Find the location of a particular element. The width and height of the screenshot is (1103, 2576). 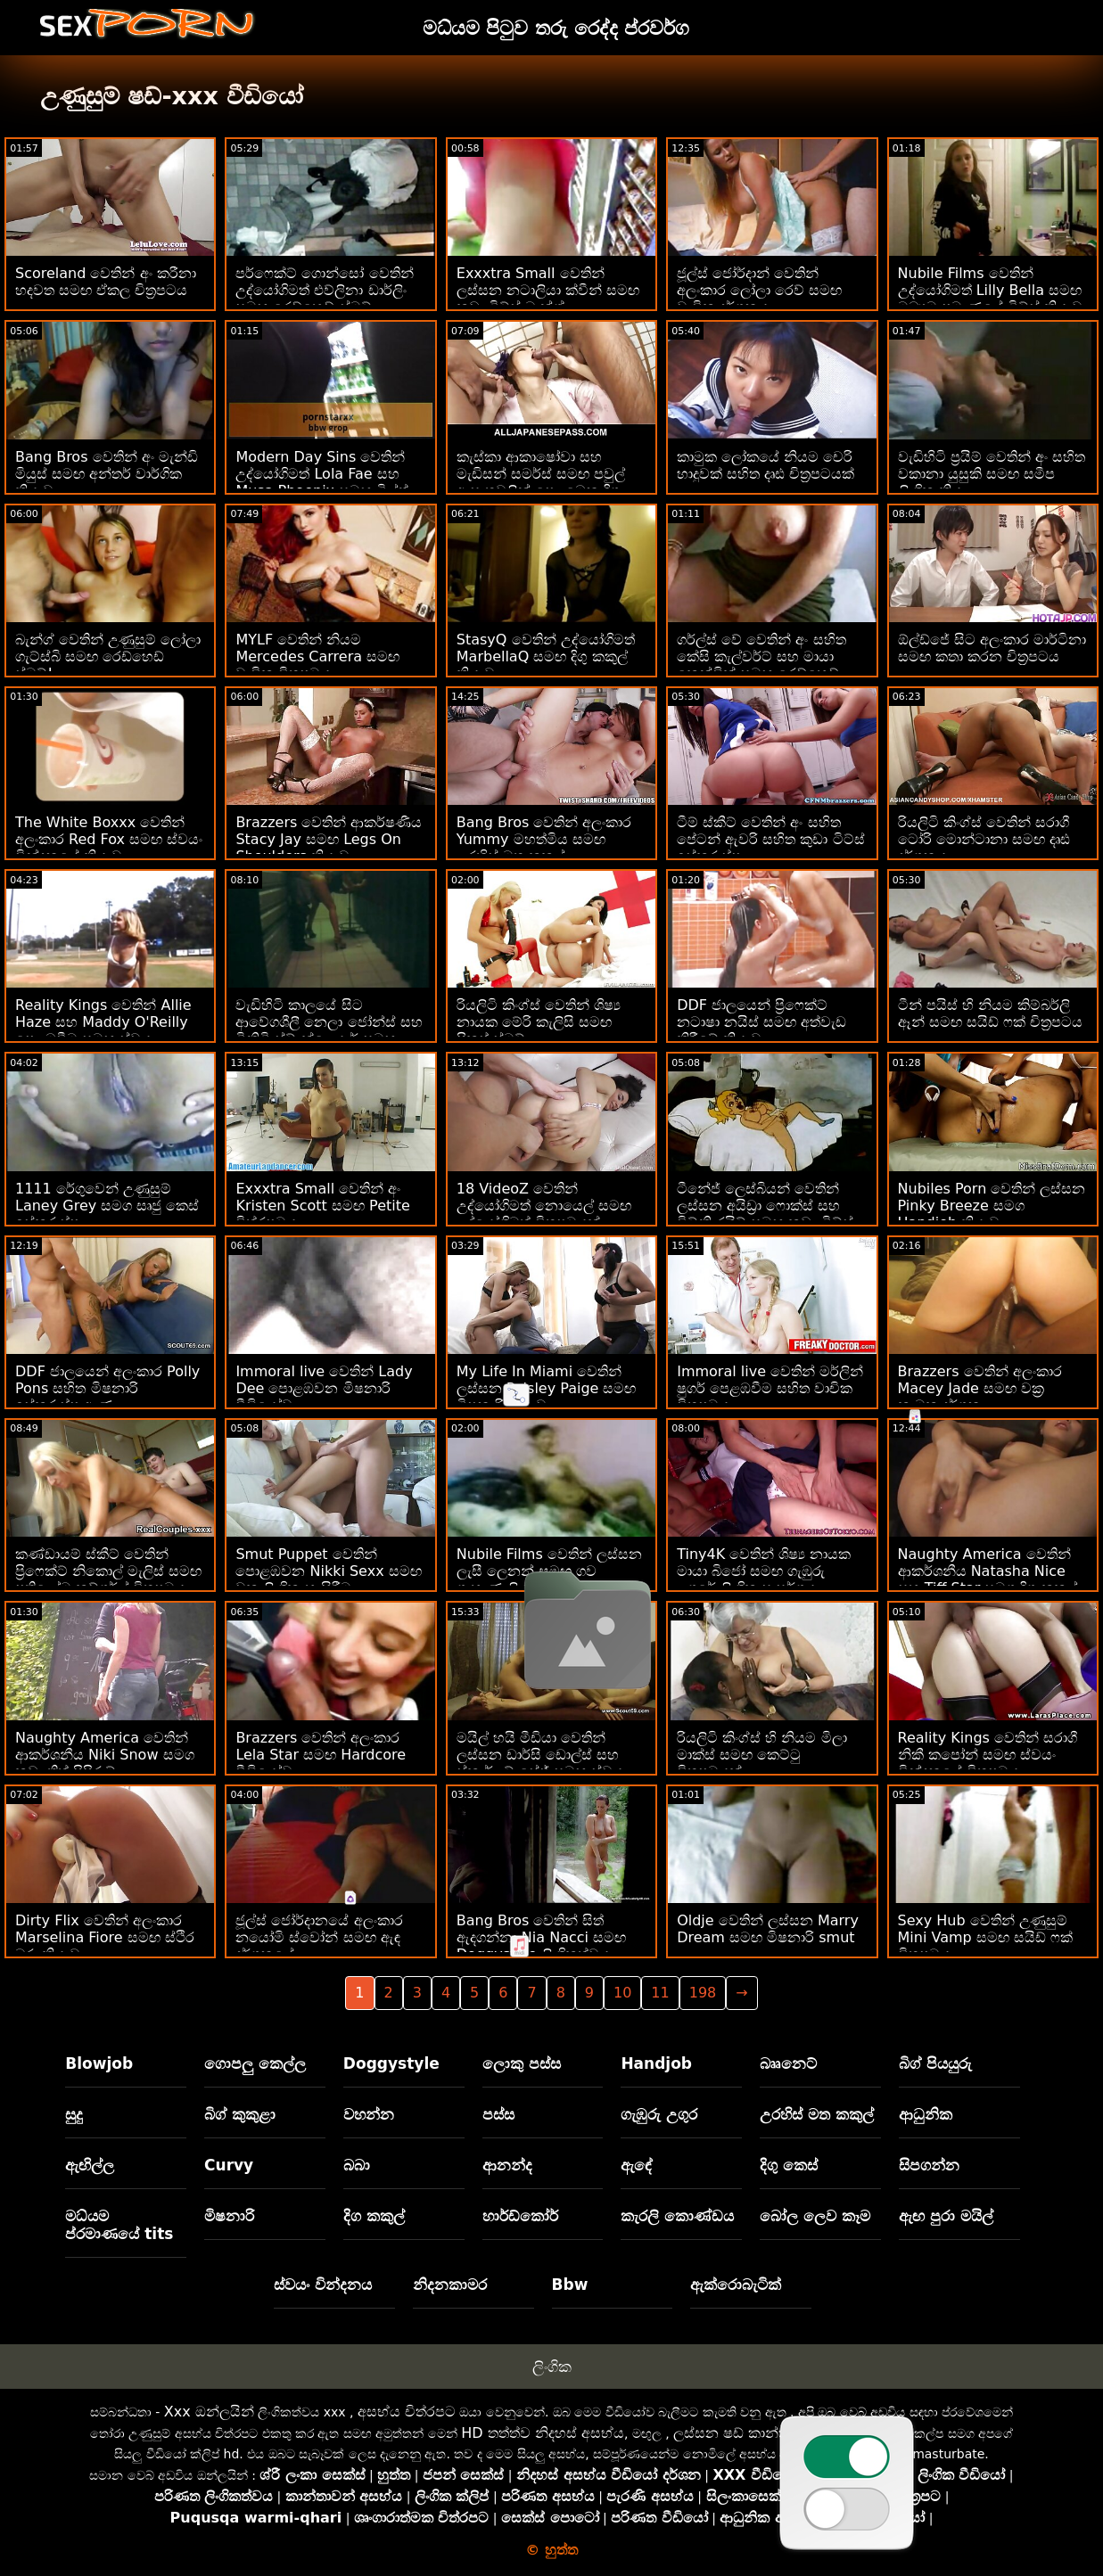

meson build system configuration file is located at coordinates (350, 1898).